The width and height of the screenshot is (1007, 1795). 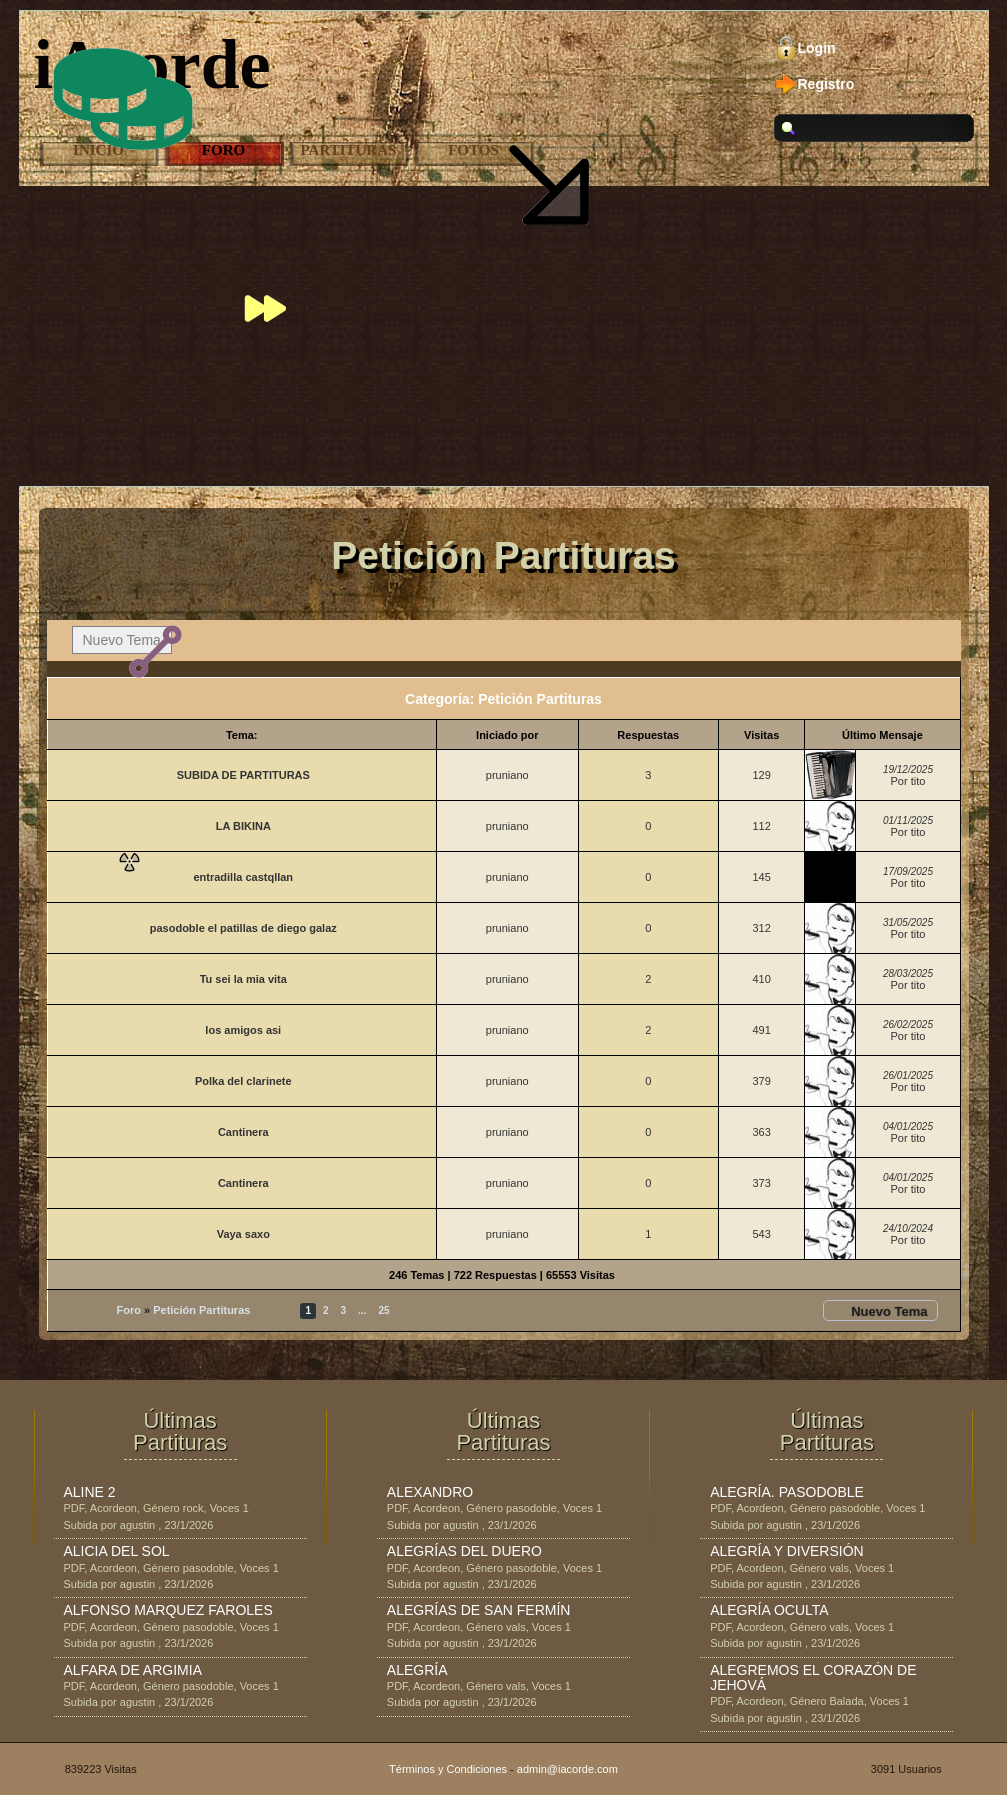 What do you see at coordinates (549, 185) in the screenshot?
I see `navigate to the next item diagonally` at bounding box center [549, 185].